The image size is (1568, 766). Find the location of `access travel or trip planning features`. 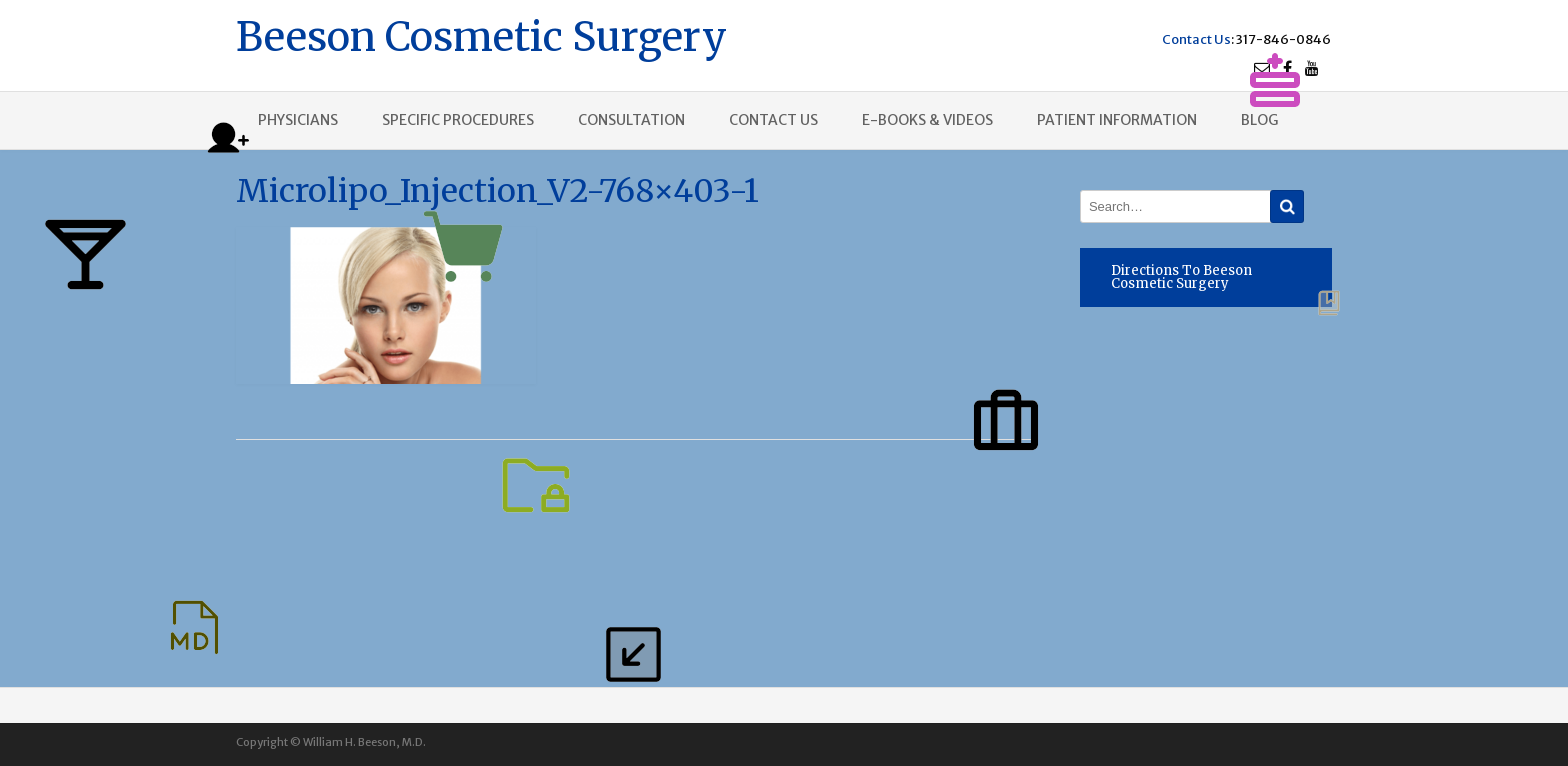

access travel or trip planning features is located at coordinates (1006, 424).